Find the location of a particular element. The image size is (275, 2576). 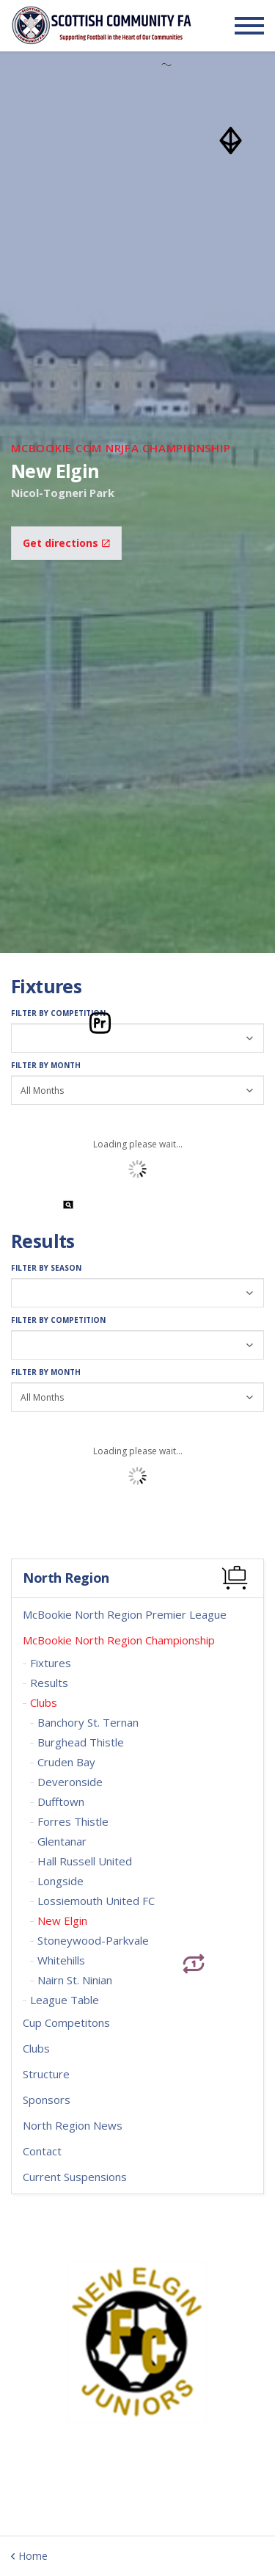

ethereum cryptocurrency symbol is located at coordinates (230, 140).